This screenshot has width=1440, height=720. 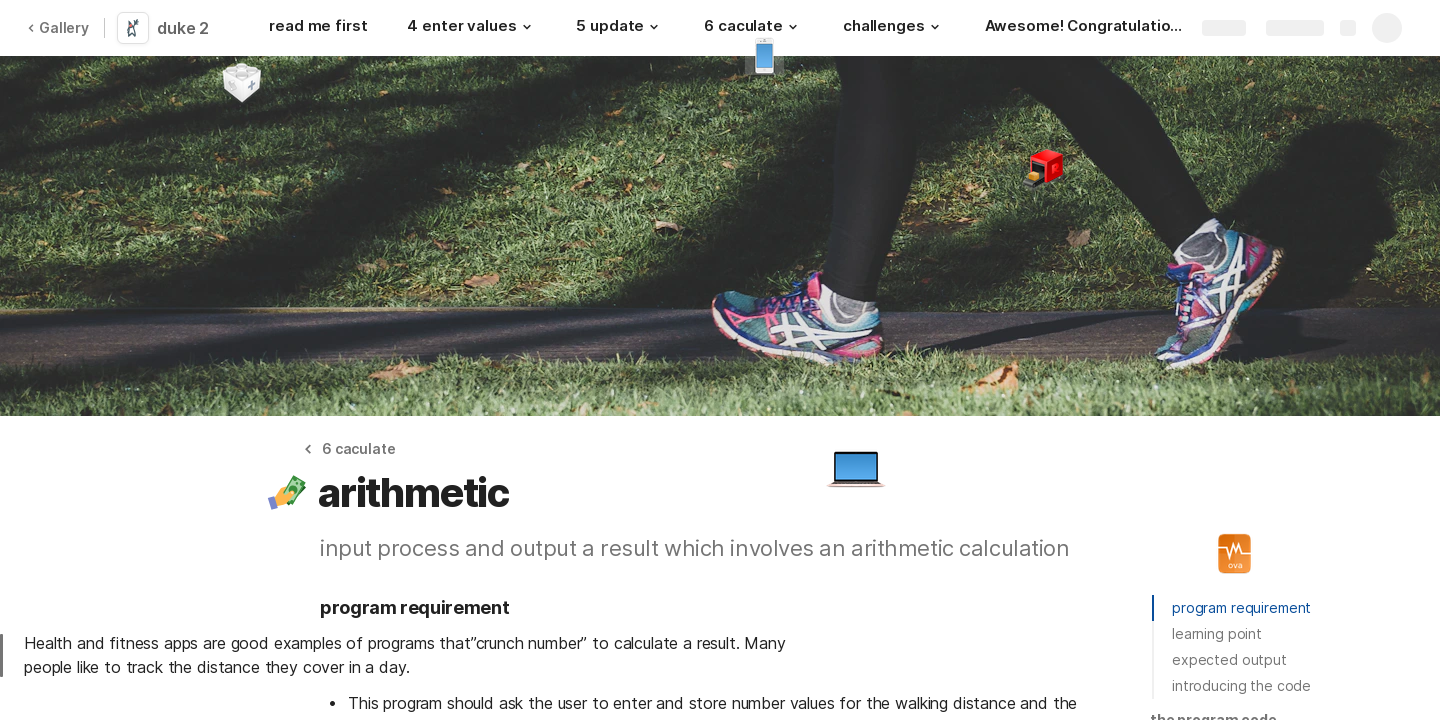 I want to click on indicates a software package repository, so click(x=1043, y=169).